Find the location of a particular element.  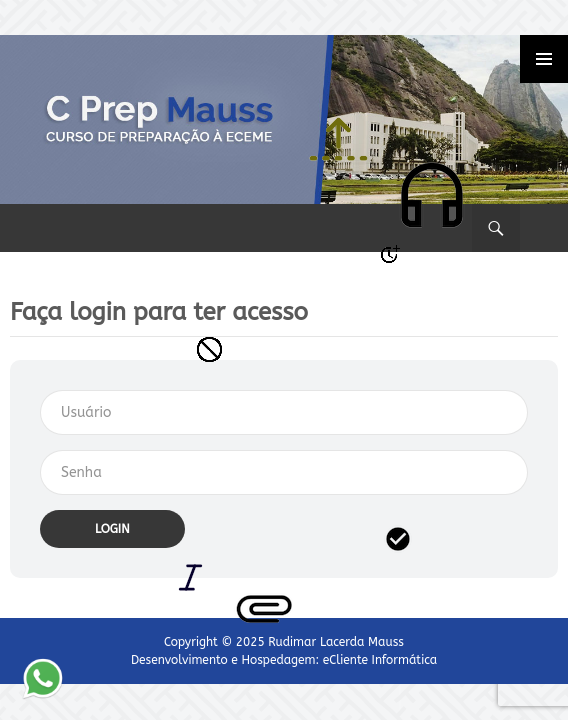

mark content as not interested is located at coordinates (209, 349).